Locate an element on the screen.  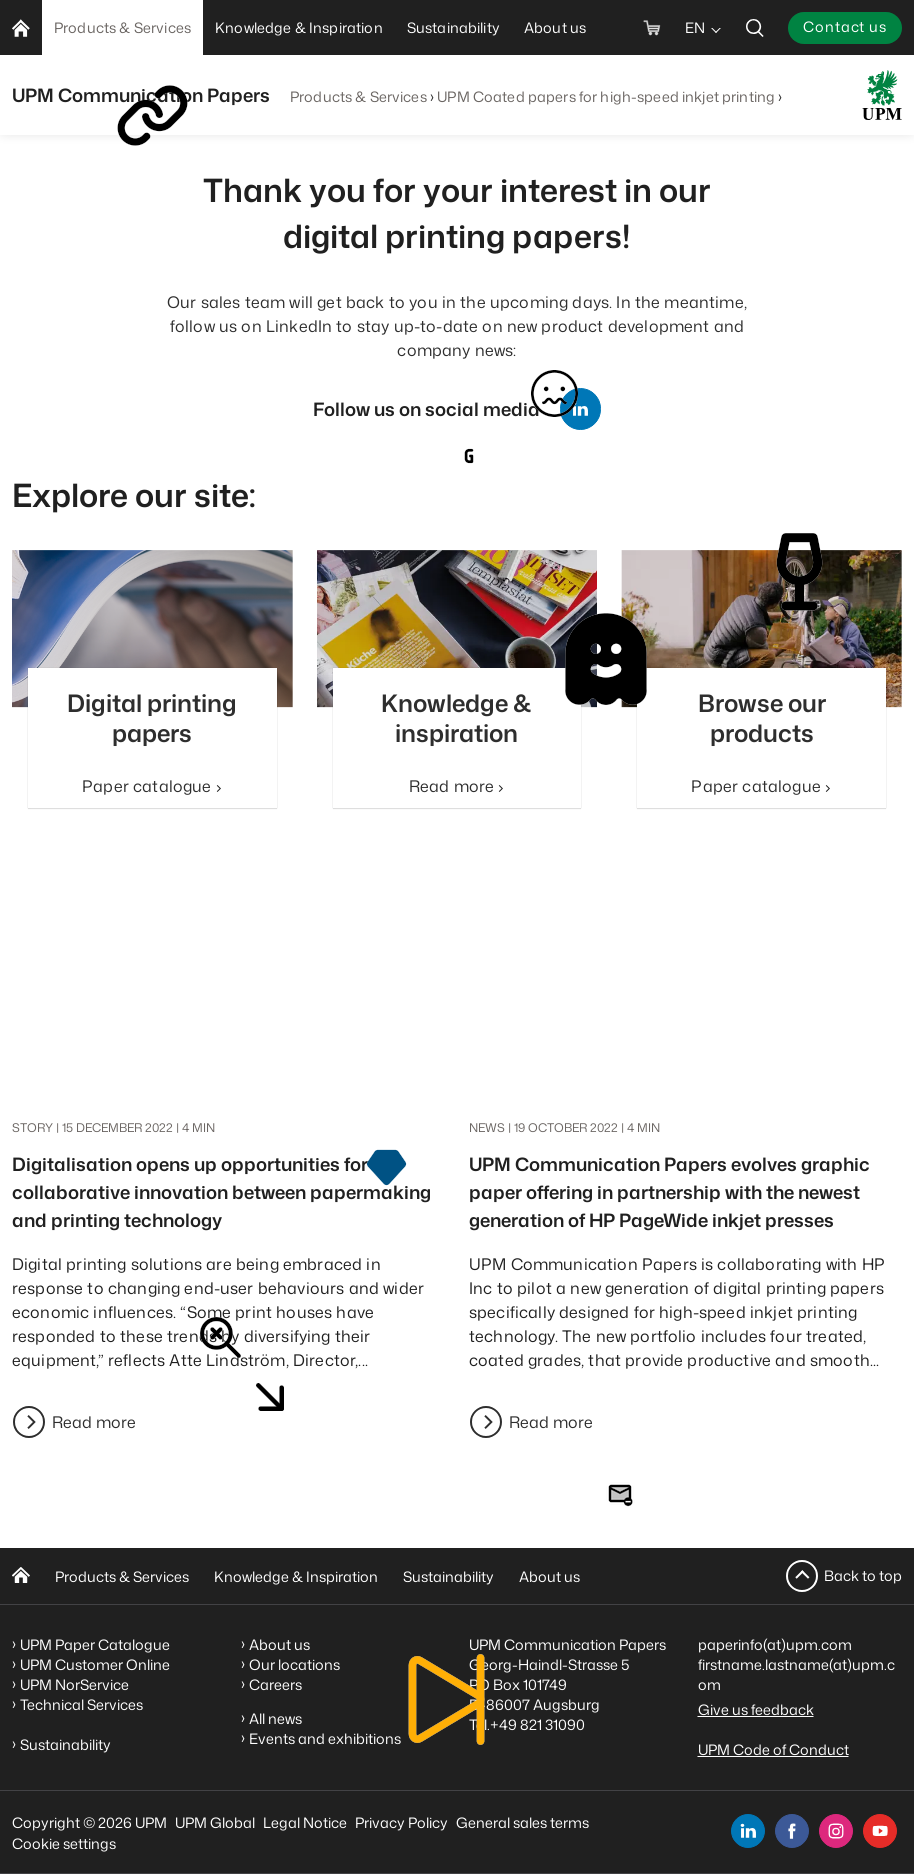
open sketch app is located at coordinates (386, 1167).